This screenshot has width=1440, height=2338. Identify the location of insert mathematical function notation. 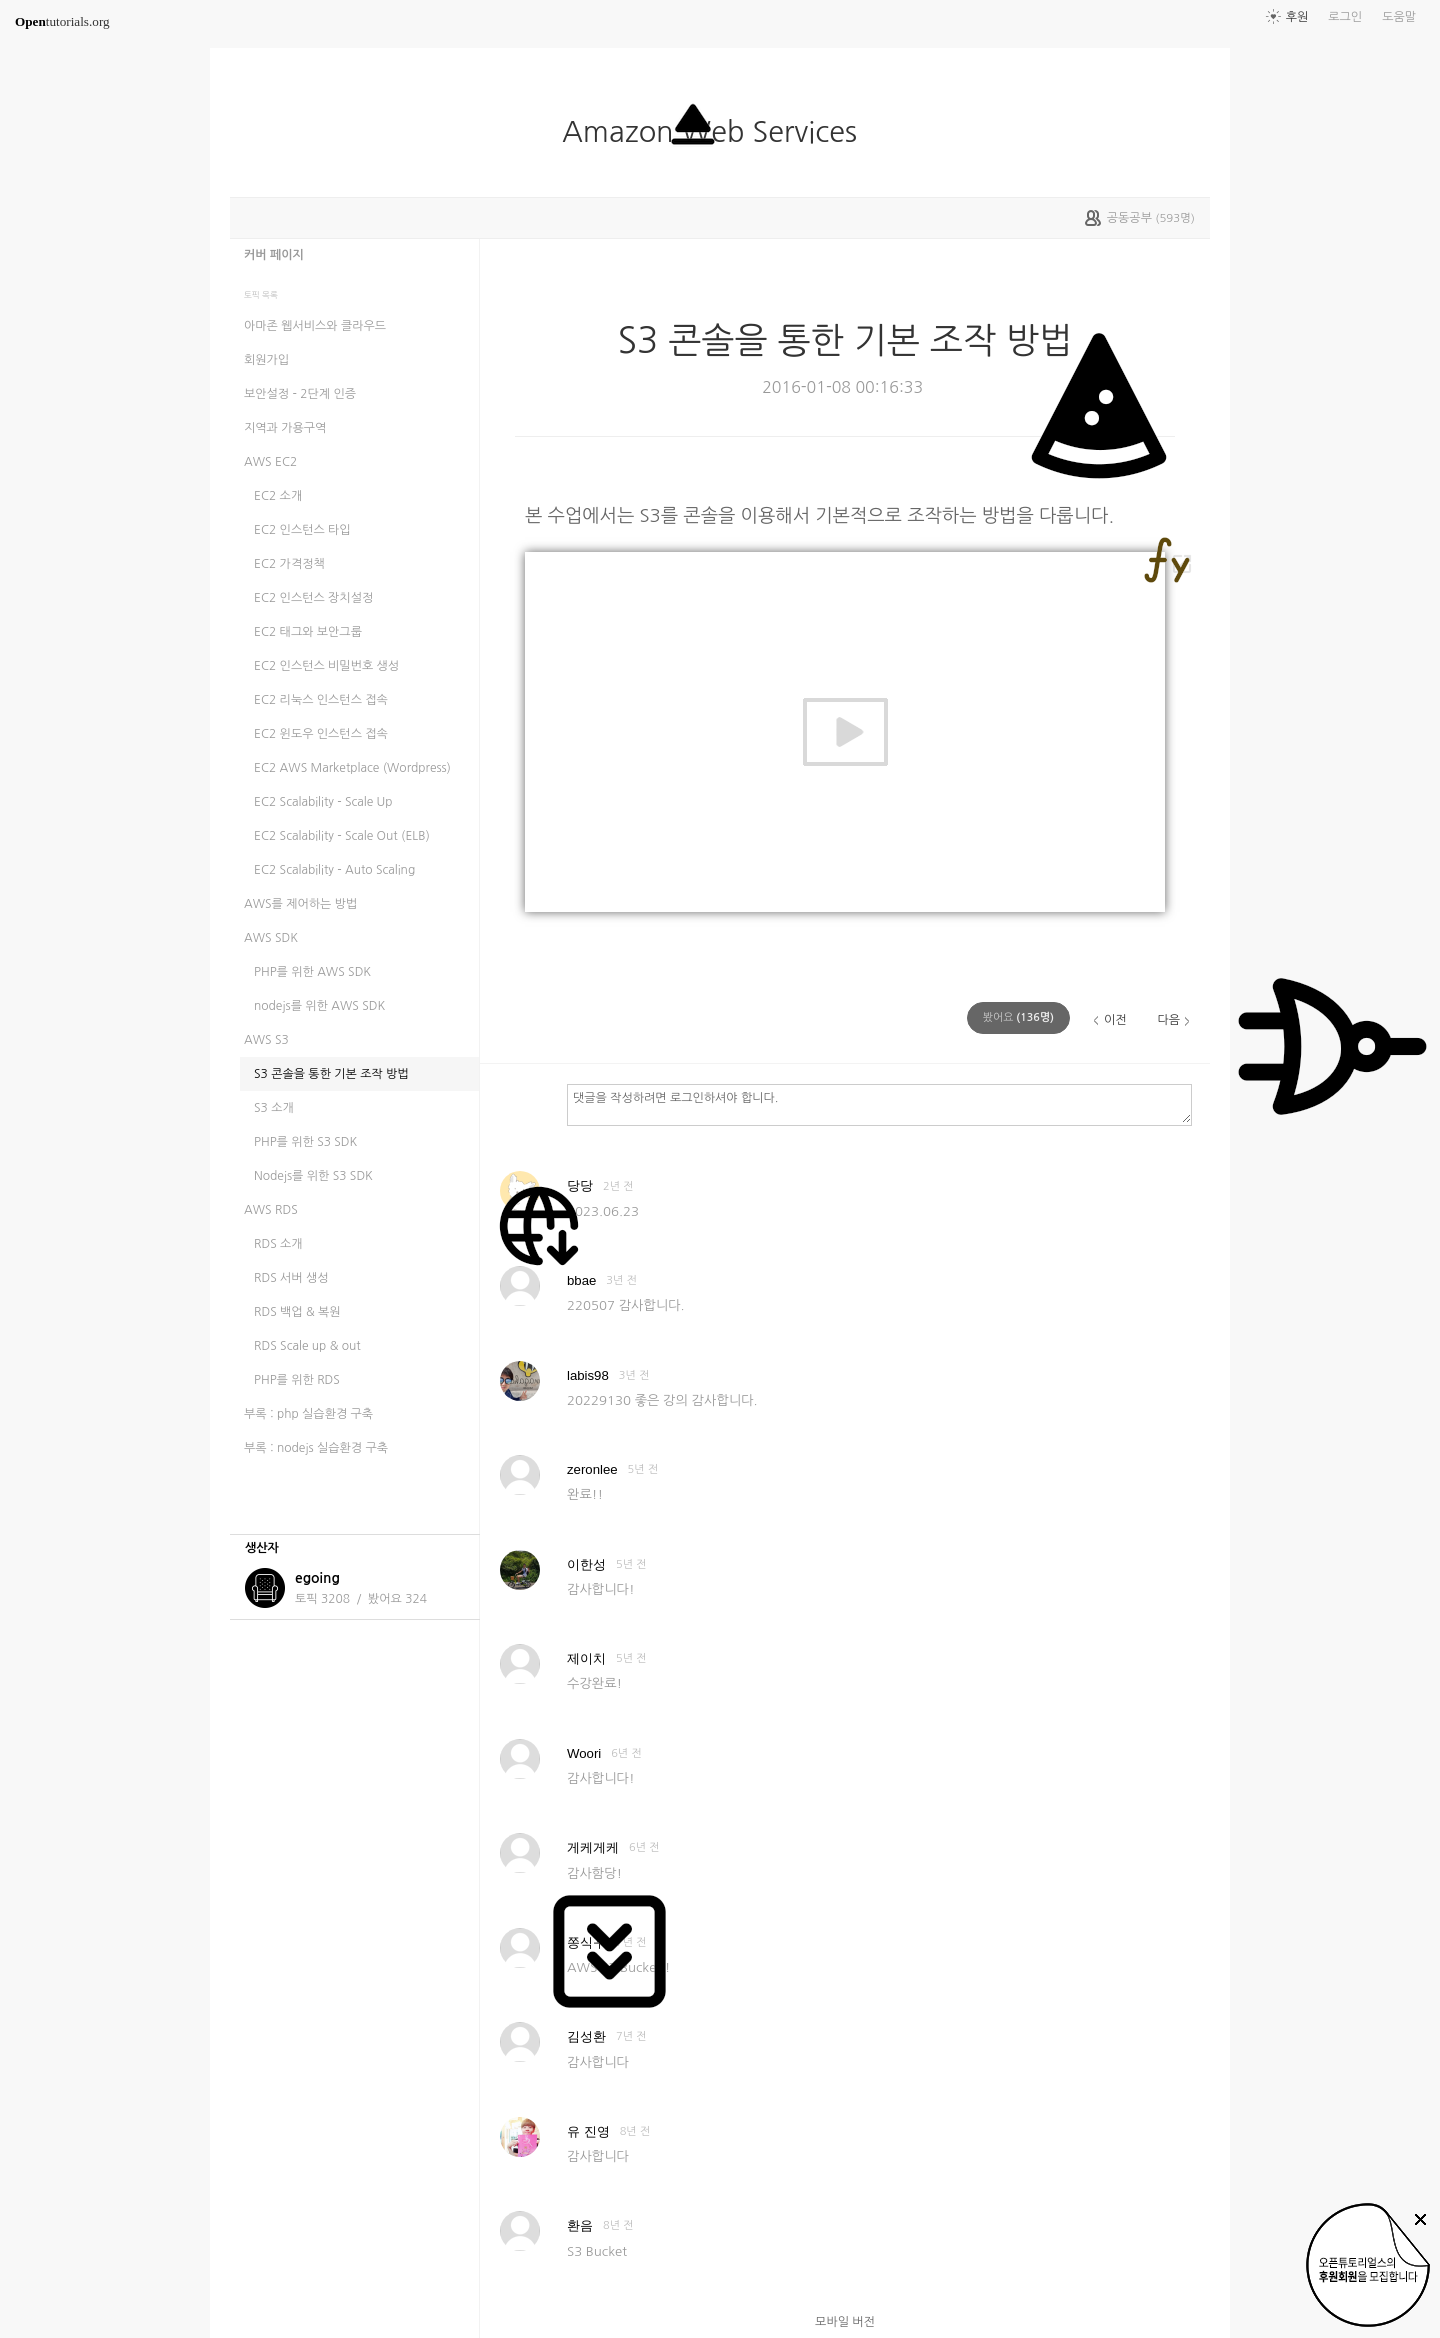
(1167, 560).